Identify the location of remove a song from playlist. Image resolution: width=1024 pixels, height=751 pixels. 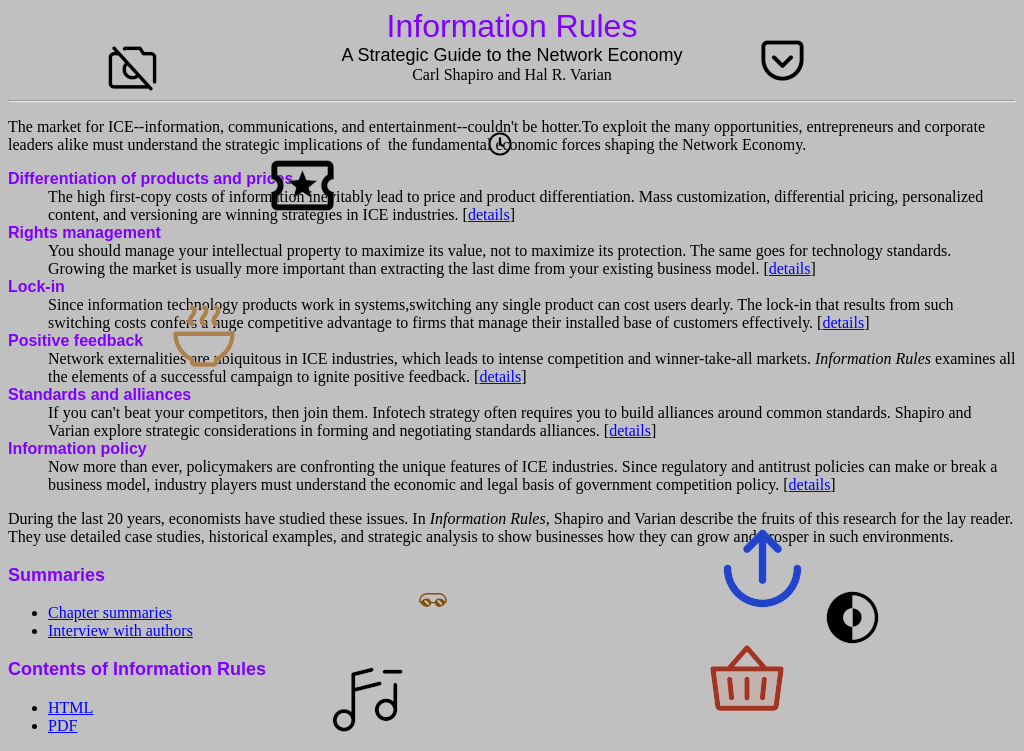
(369, 698).